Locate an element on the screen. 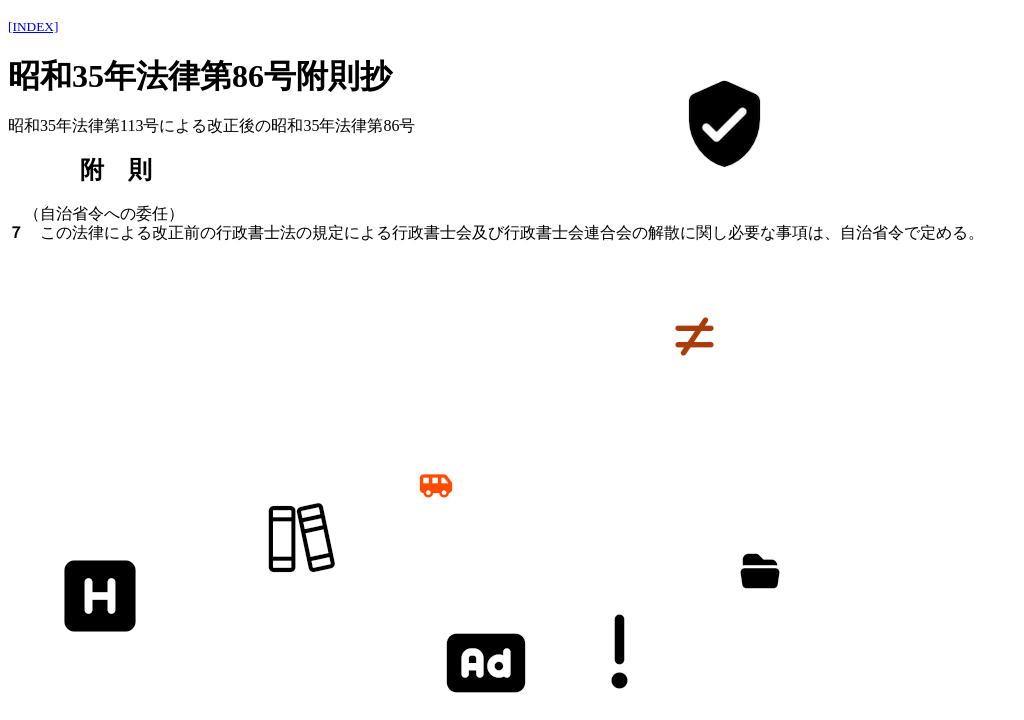 The image size is (1024, 720). open folder to view contents is located at coordinates (760, 571).